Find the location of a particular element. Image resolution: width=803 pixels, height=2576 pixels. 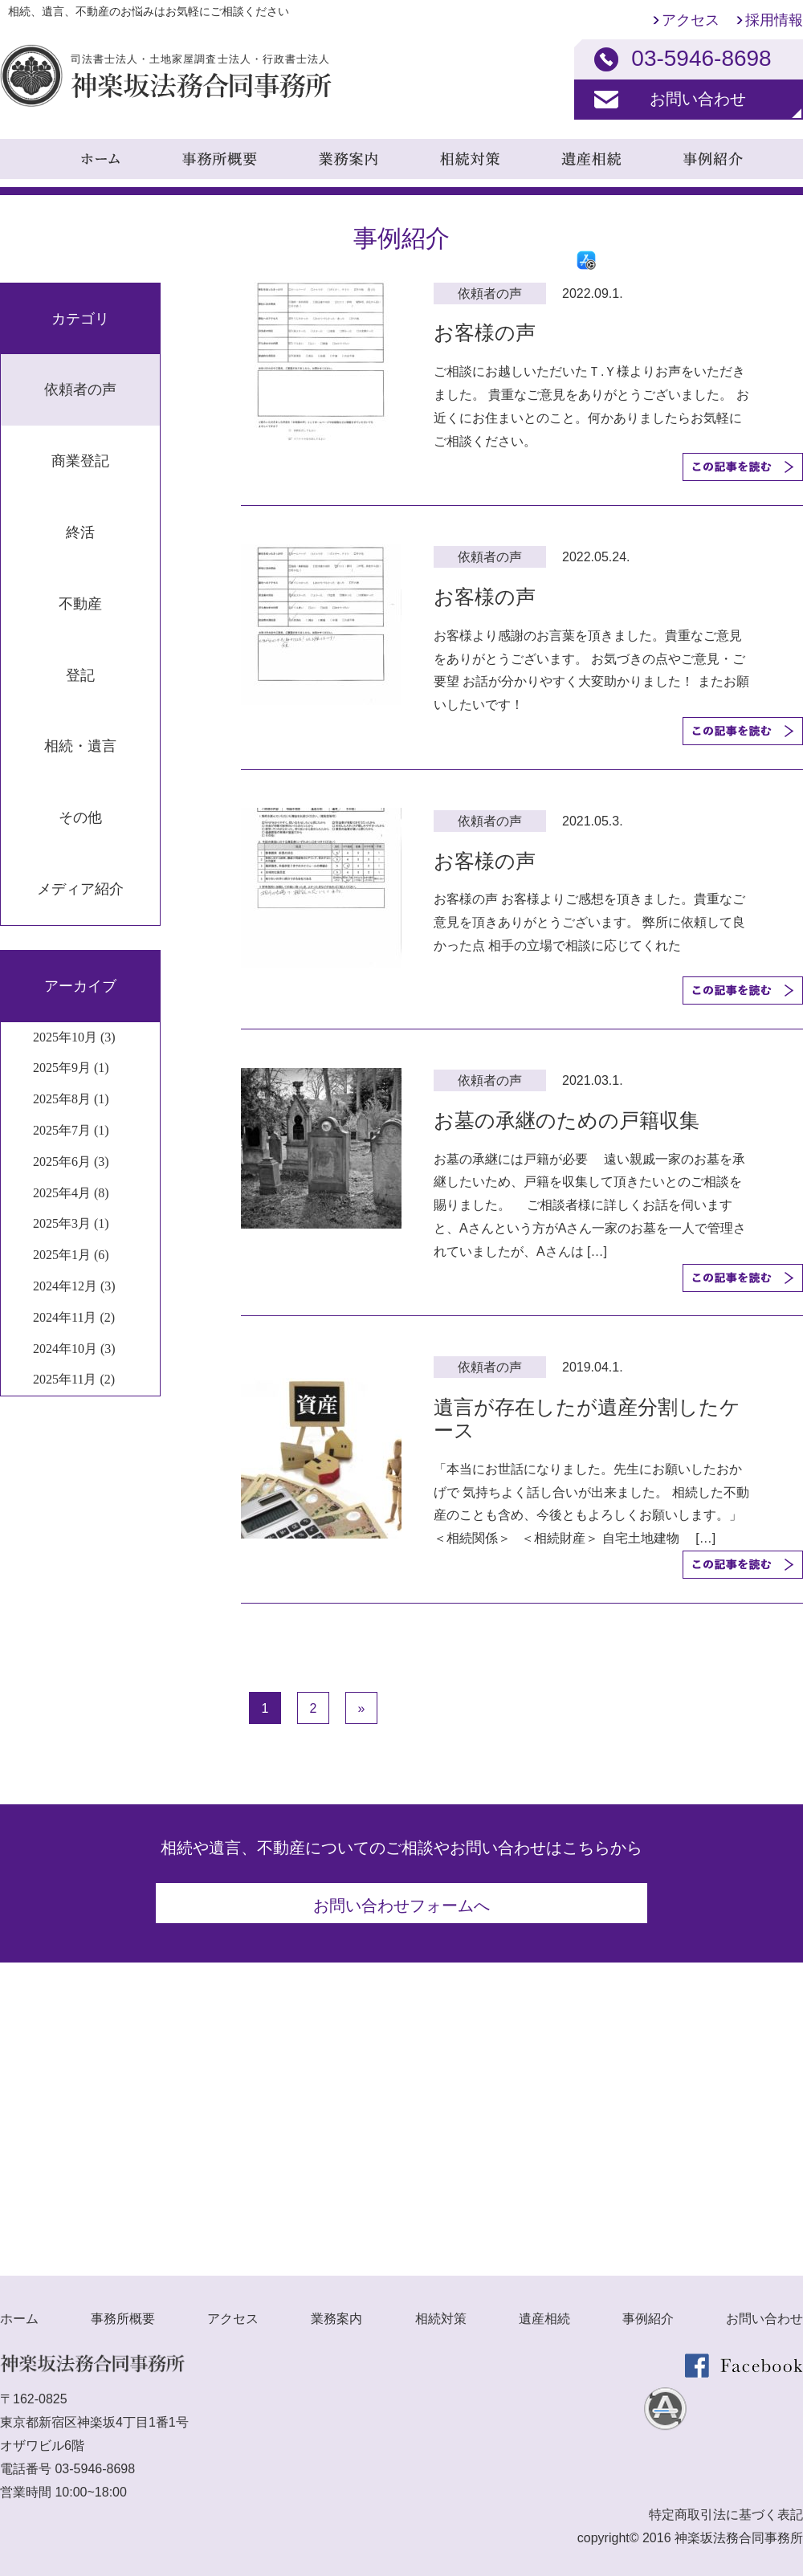

open software properties or developer settings is located at coordinates (586, 260).